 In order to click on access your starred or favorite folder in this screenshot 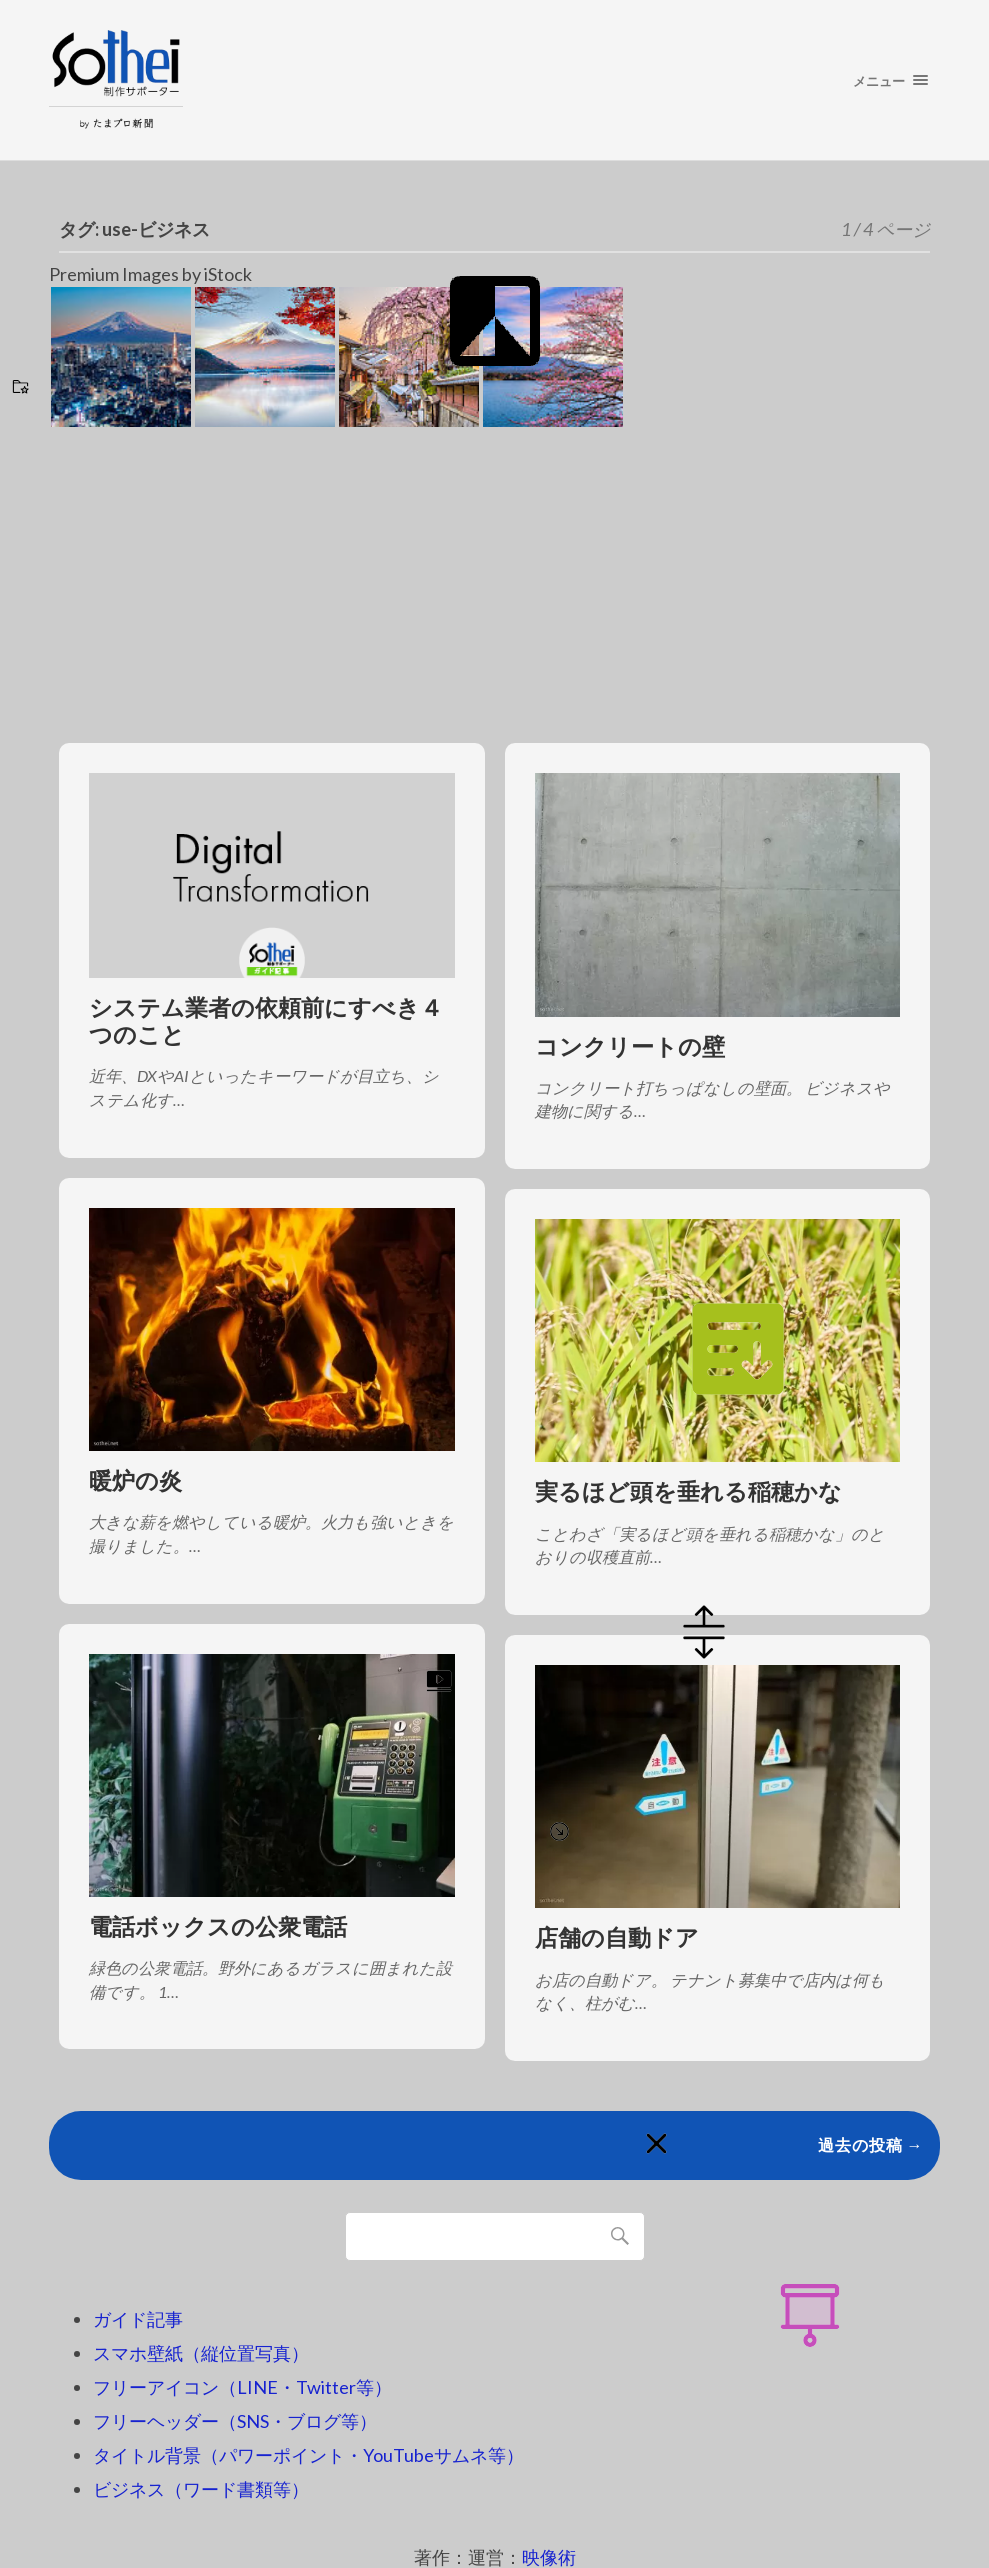, I will do `click(20, 386)`.